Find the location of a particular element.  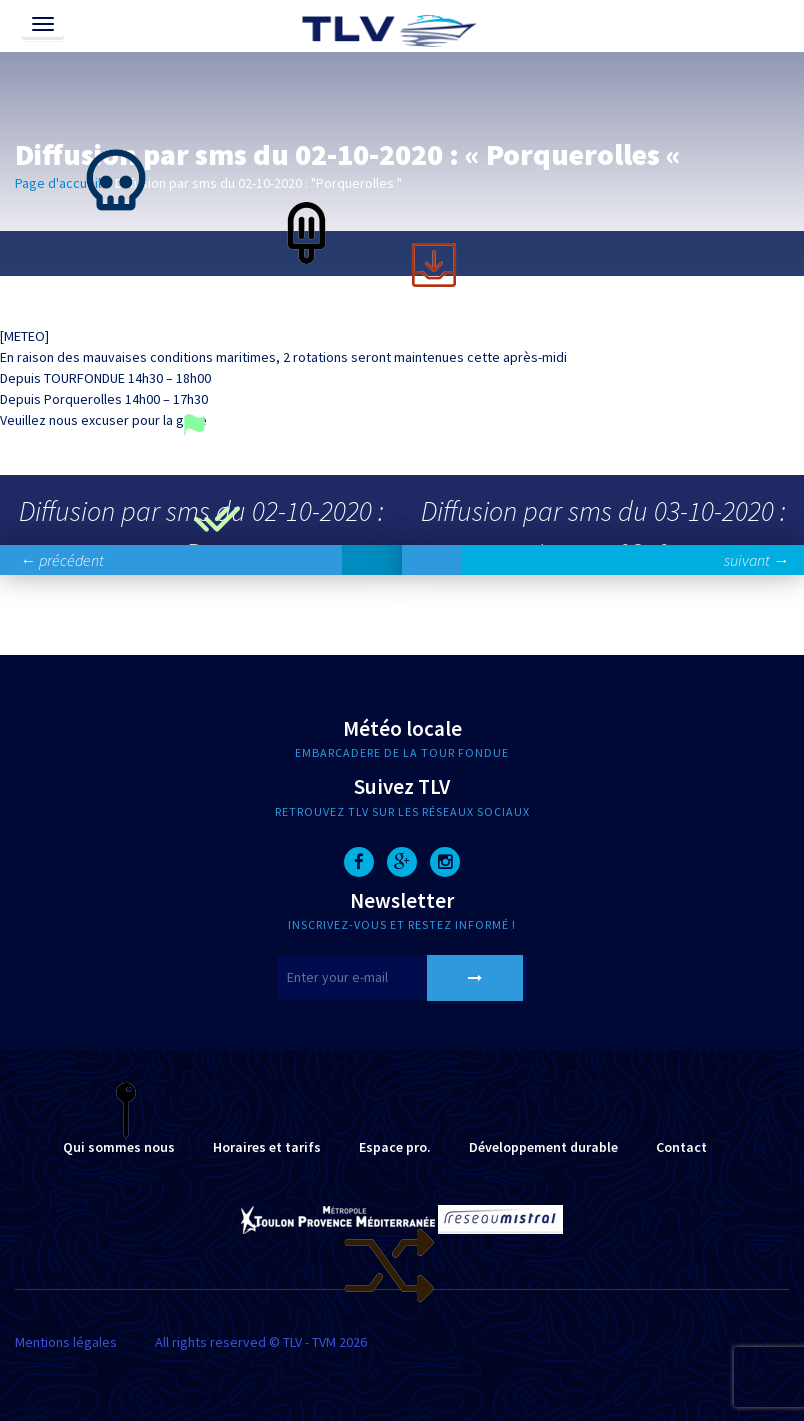

flag or bookmark an item for follow-up is located at coordinates (193, 424).